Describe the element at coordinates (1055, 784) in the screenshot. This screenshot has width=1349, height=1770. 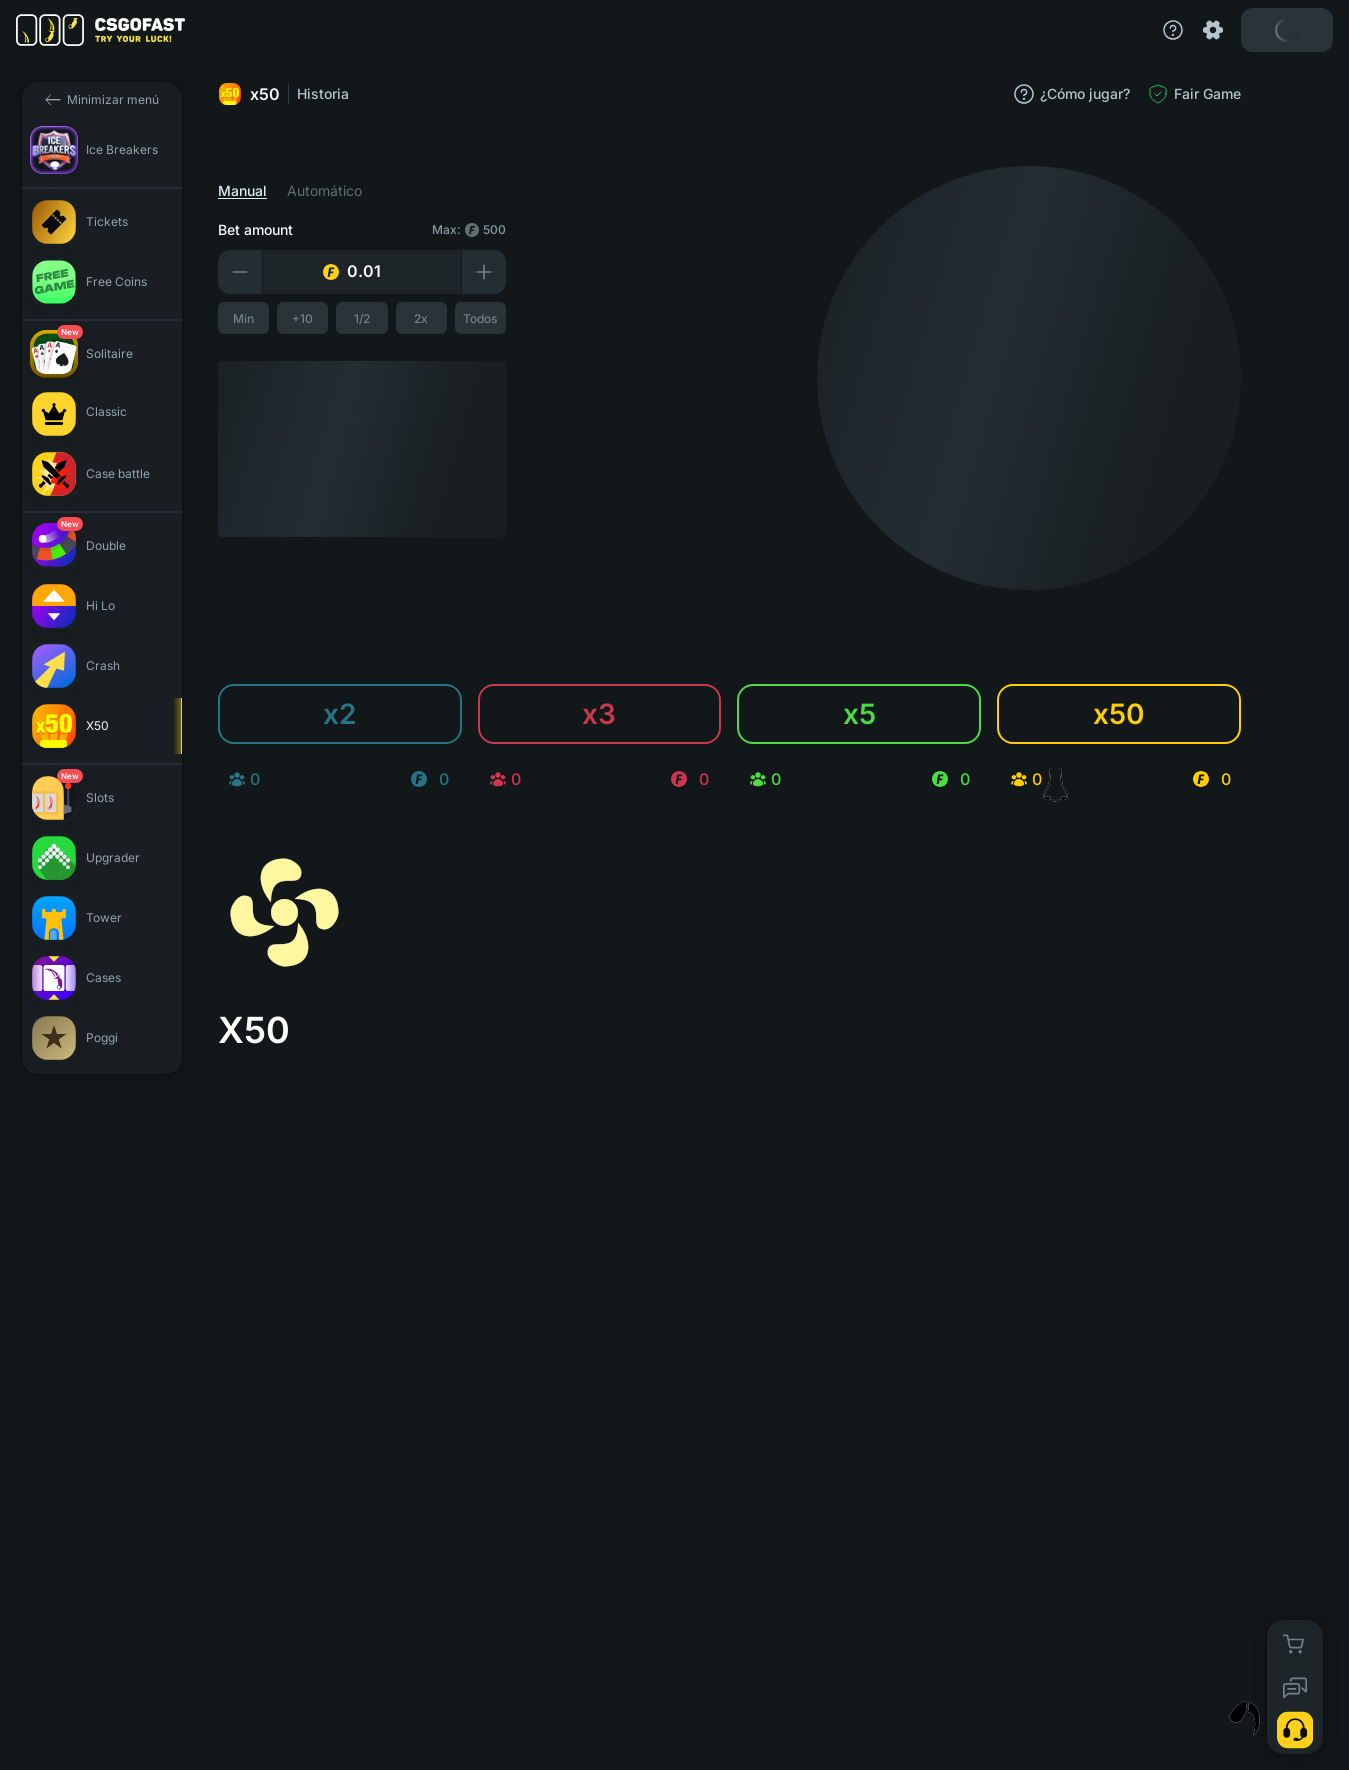
I see `access nose or smell-related settings` at that location.